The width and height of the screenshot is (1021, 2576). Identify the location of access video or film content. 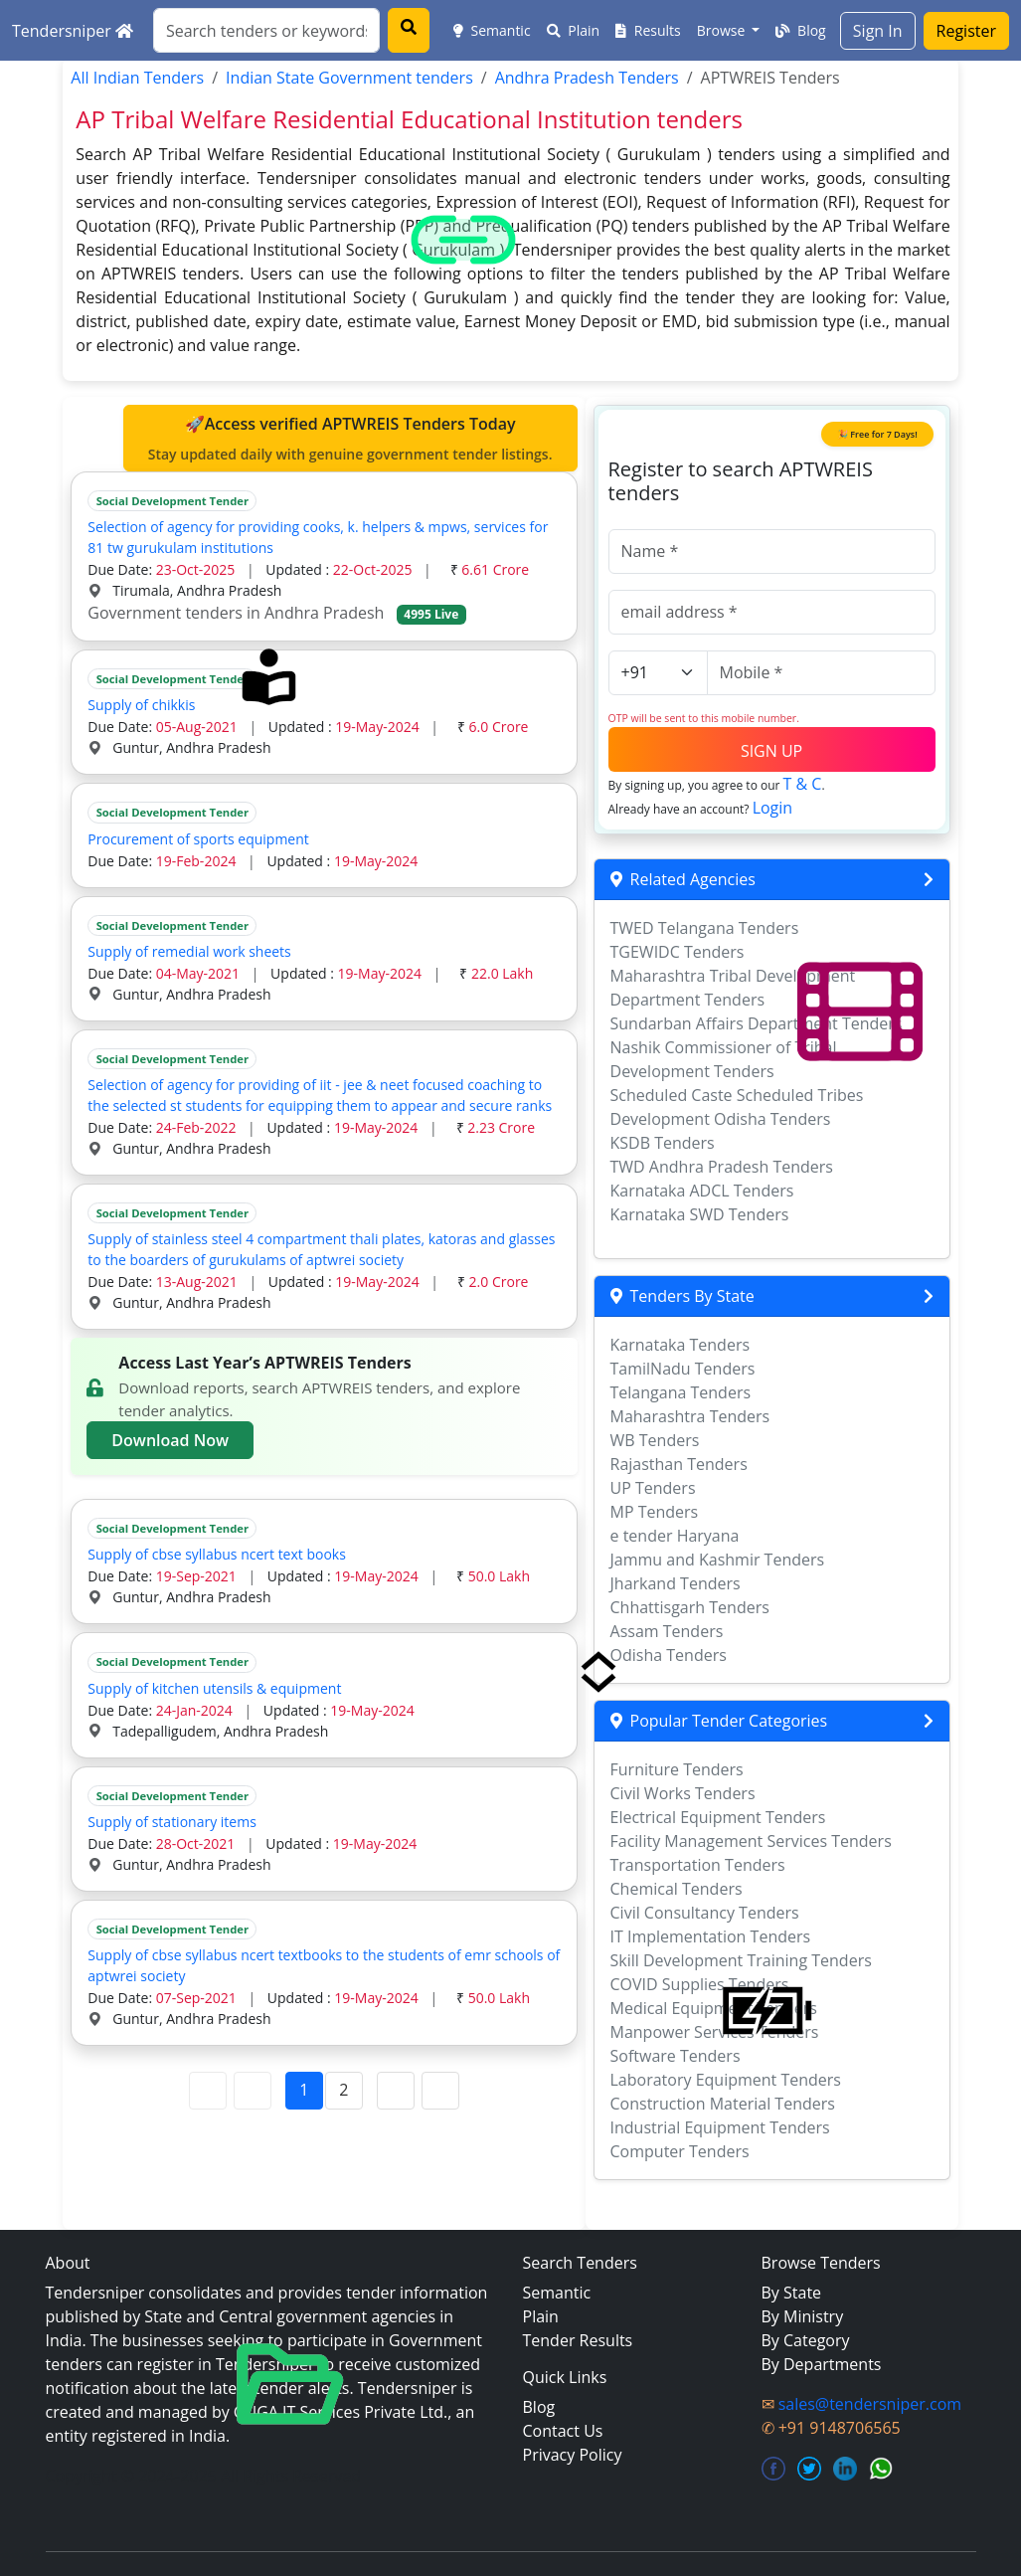
(860, 1012).